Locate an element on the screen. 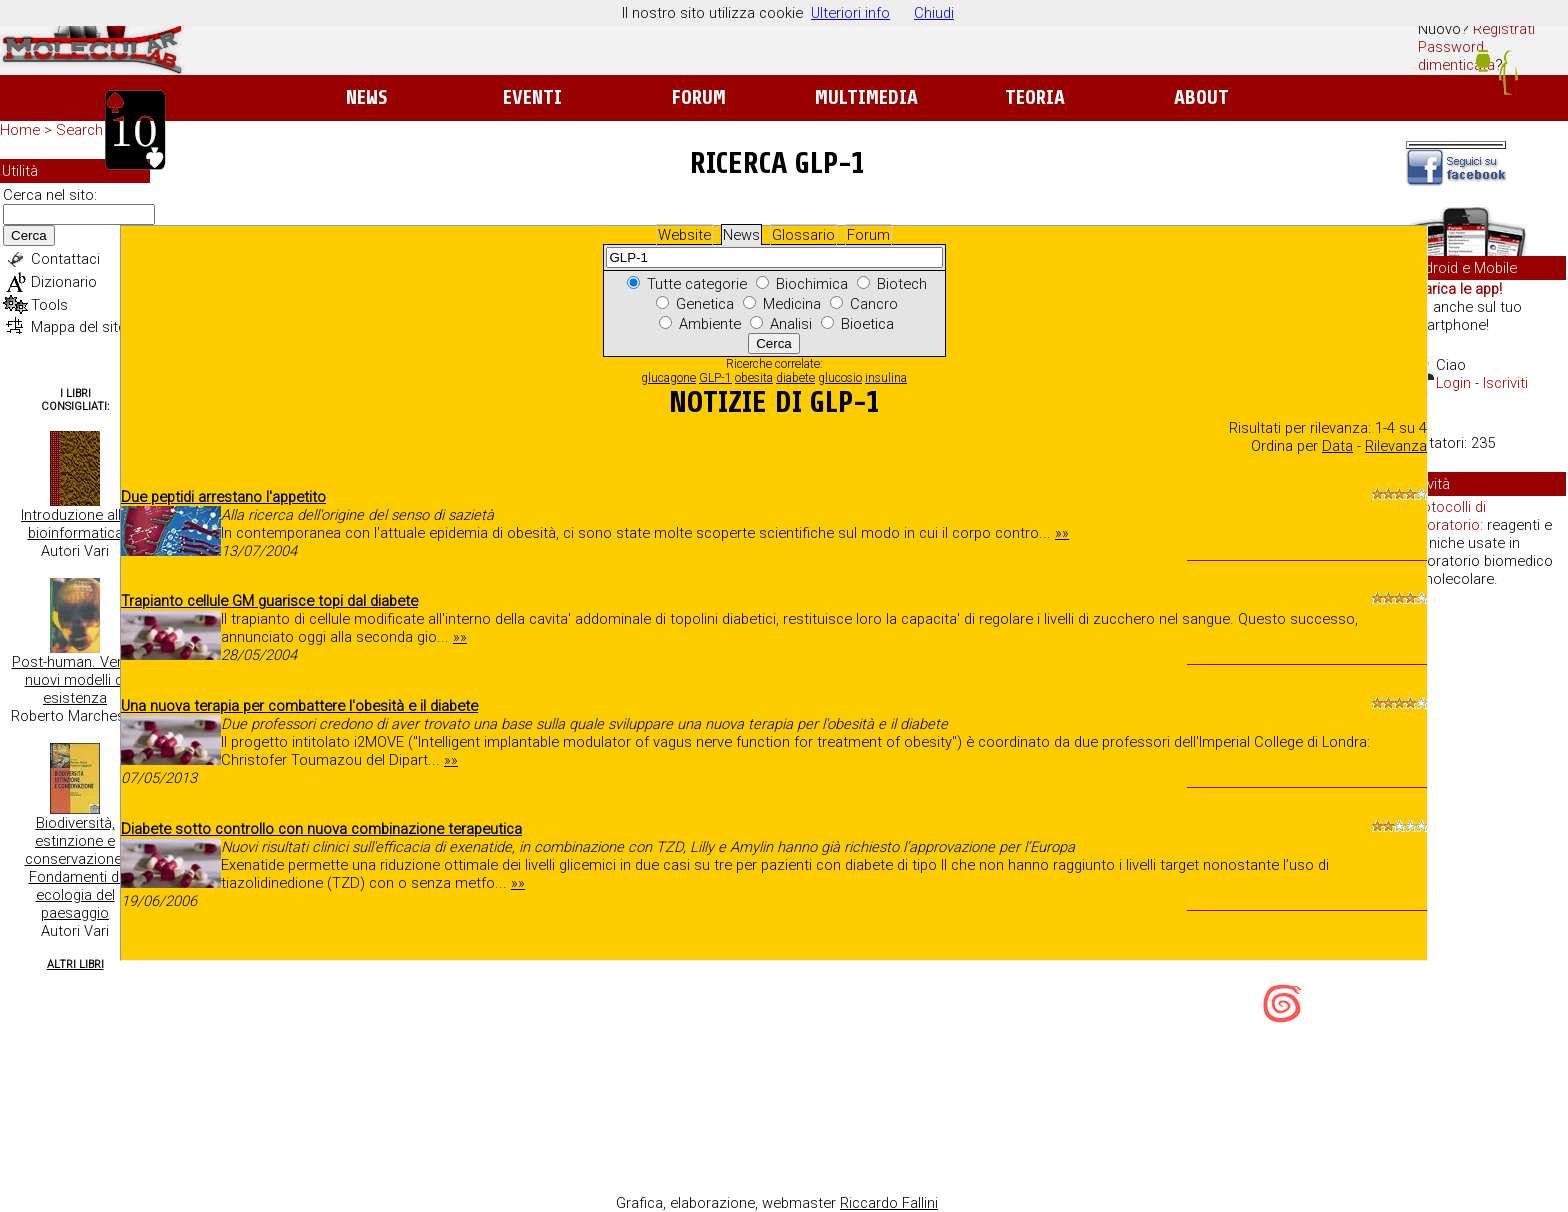 The width and height of the screenshot is (1568, 1212). decorative lantern item in a game inventory is located at coordinates (1498, 72).